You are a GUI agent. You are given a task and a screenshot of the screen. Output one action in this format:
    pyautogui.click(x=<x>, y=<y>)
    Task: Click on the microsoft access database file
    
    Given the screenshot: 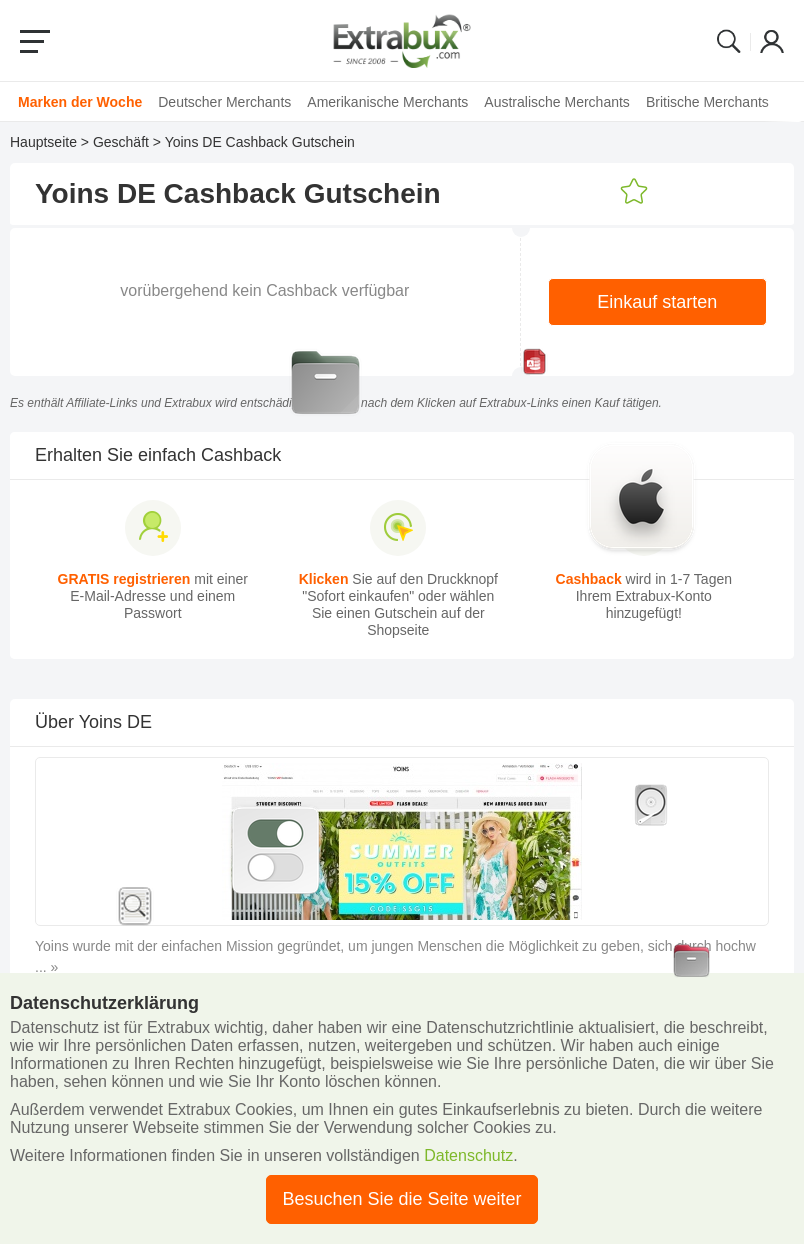 What is the action you would take?
    pyautogui.click(x=534, y=361)
    